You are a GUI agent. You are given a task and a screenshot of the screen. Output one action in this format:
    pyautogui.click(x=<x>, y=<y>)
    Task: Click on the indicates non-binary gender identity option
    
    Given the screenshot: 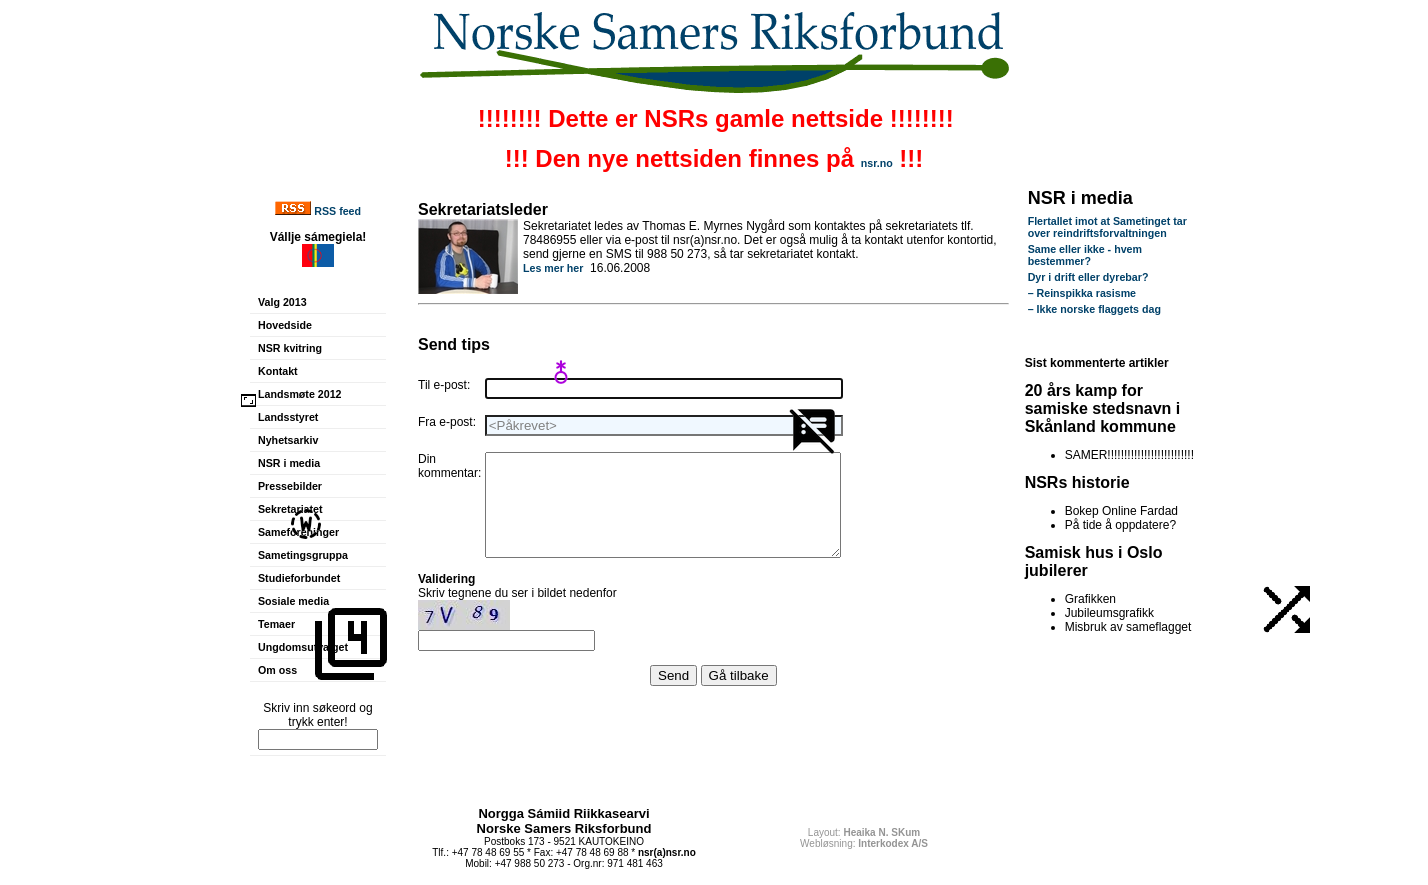 What is the action you would take?
    pyautogui.click(x=561, y=372)
    